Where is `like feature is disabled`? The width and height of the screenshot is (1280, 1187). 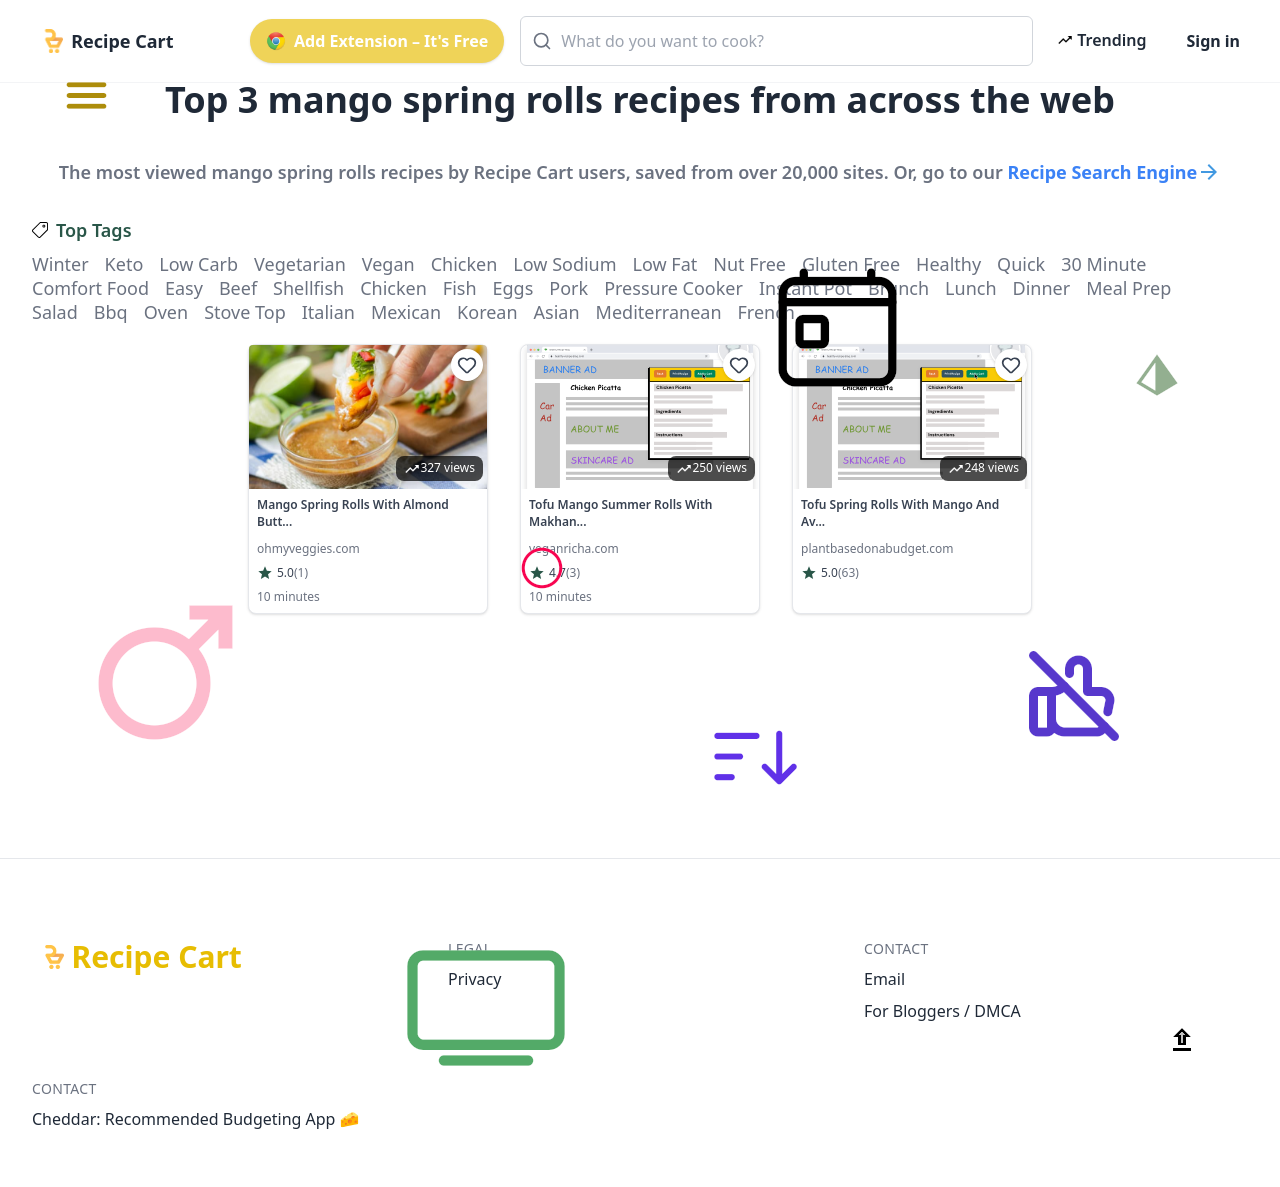 like feature is disabled is located at coordinates (1074, 696).